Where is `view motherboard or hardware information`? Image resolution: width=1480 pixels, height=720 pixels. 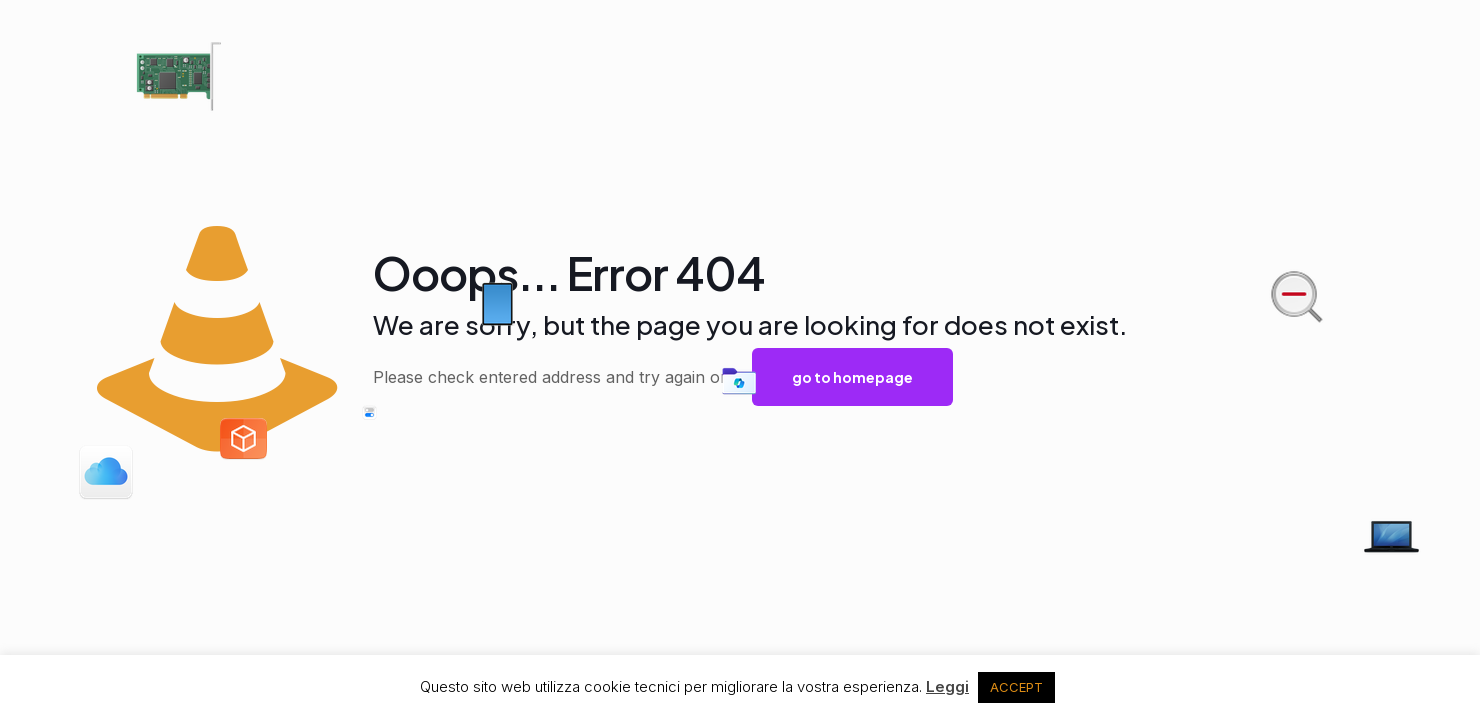
view motherboard or hardware information is located at coordinates (178, 76).